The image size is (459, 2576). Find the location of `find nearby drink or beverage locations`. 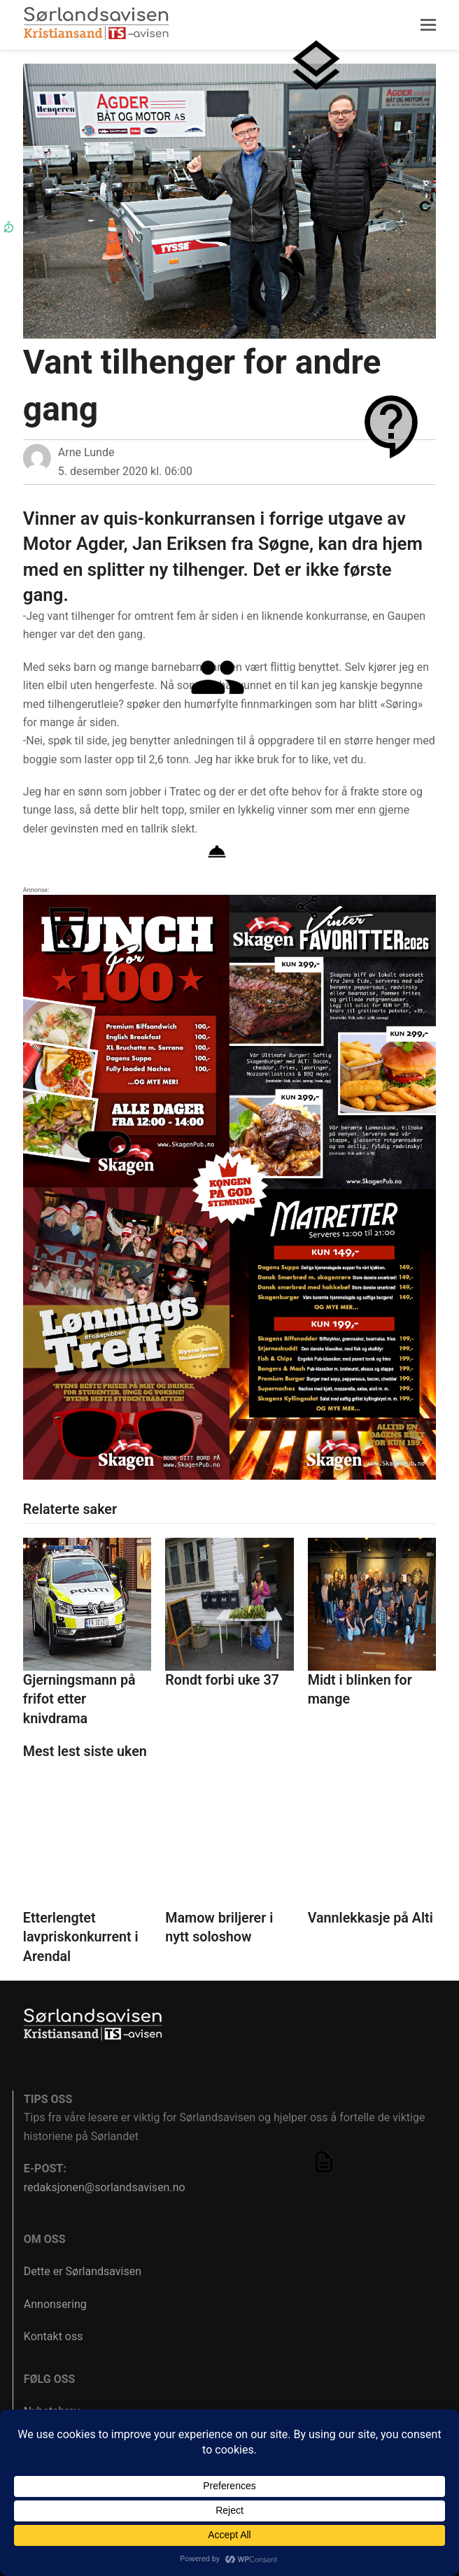

find nearby drink or beverage locations is located at coordinates (69, 930).